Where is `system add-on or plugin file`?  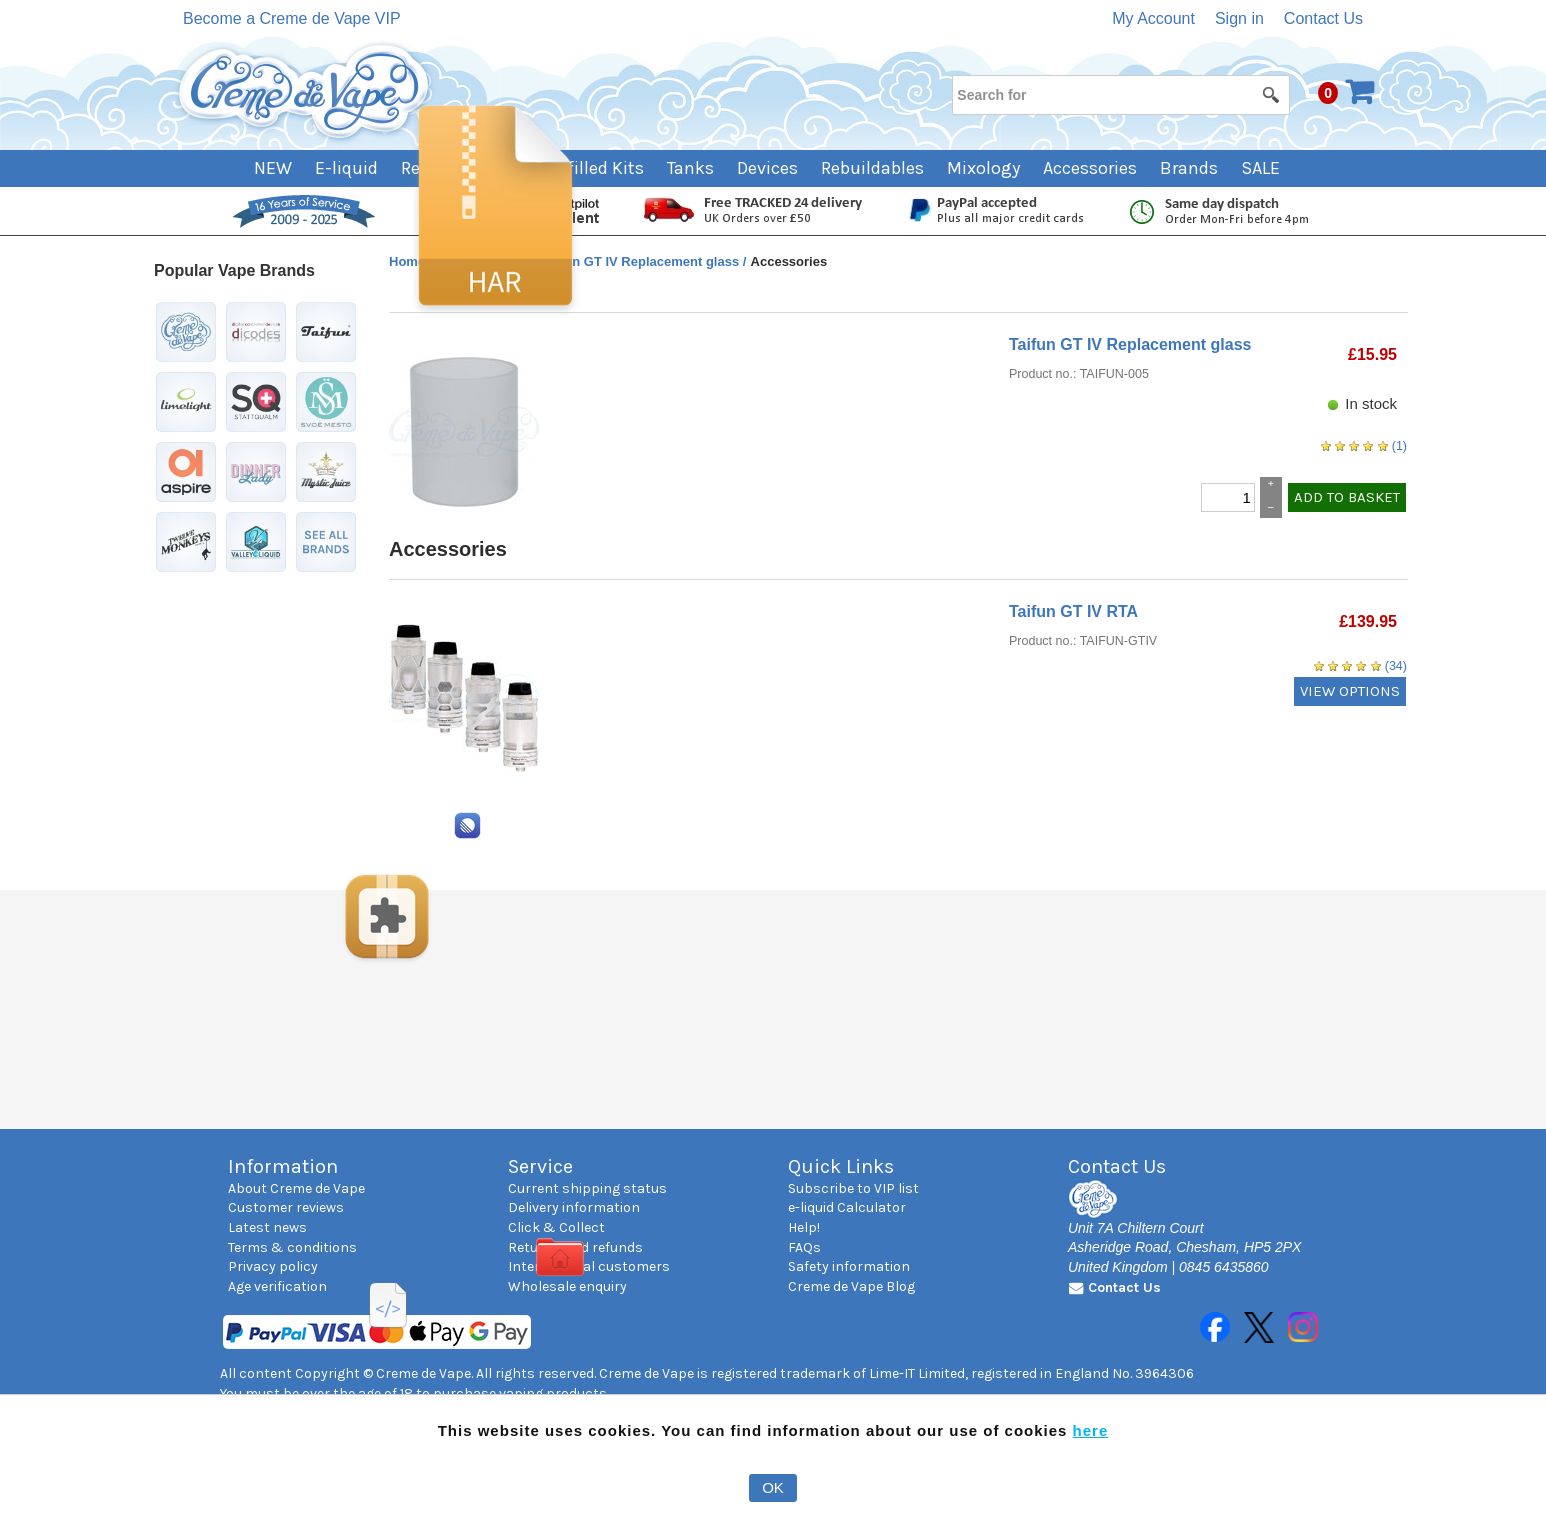 system add-on or plugin file is located at coordinates (387, 918).